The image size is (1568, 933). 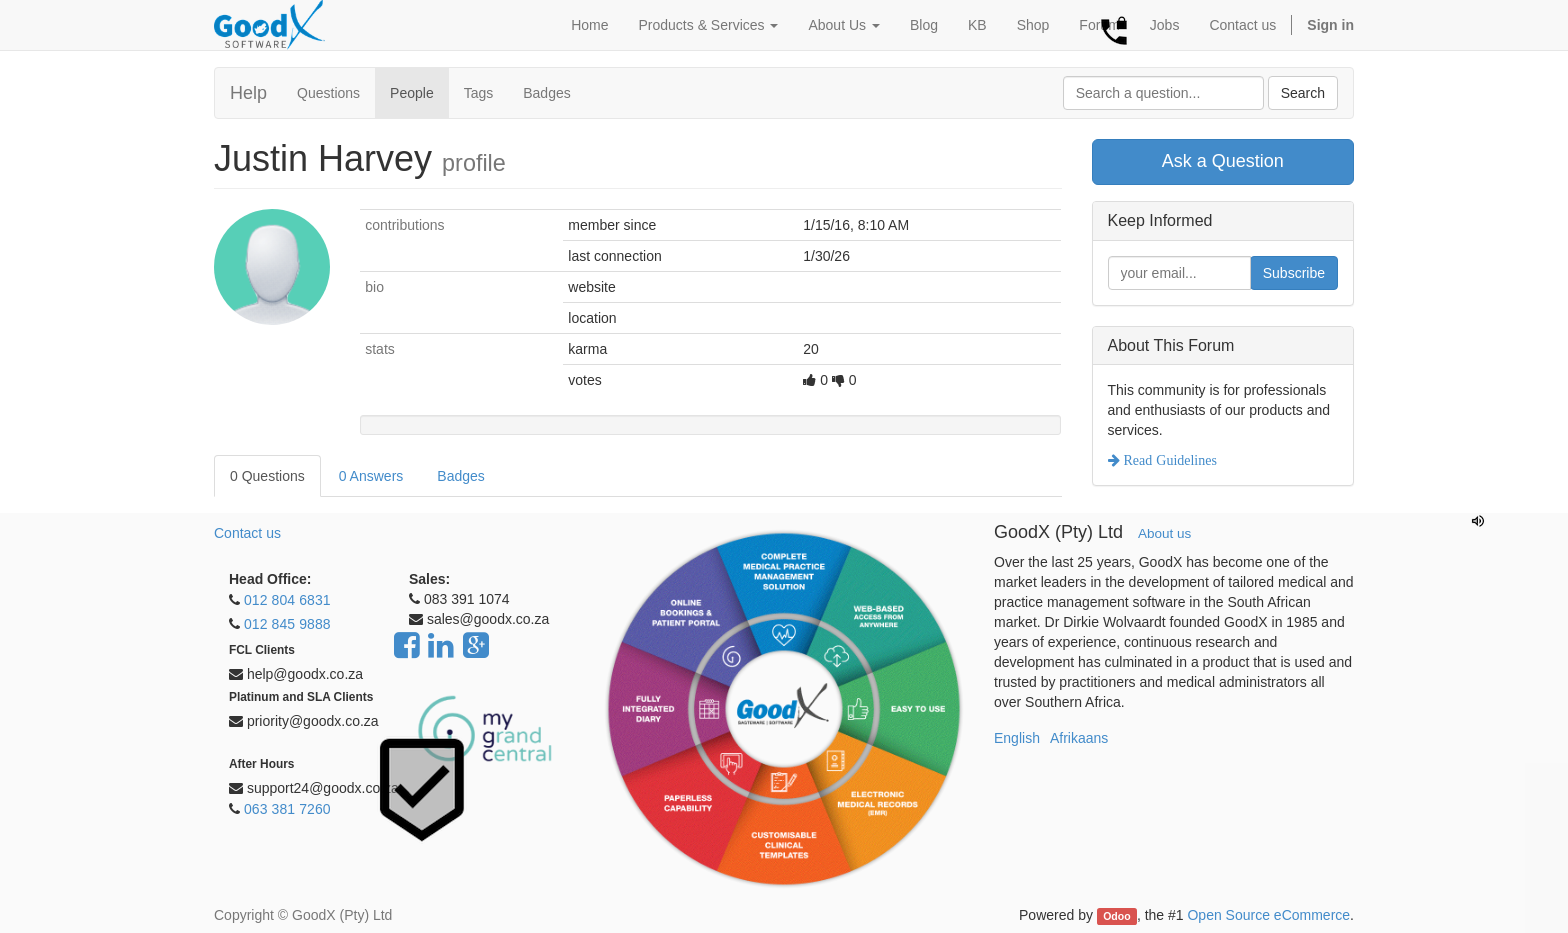 What do you see at coordinates (1114, 32) in the screenshot?
I see `indicates phone is locked during a call` at bounding box center [1114, 32].